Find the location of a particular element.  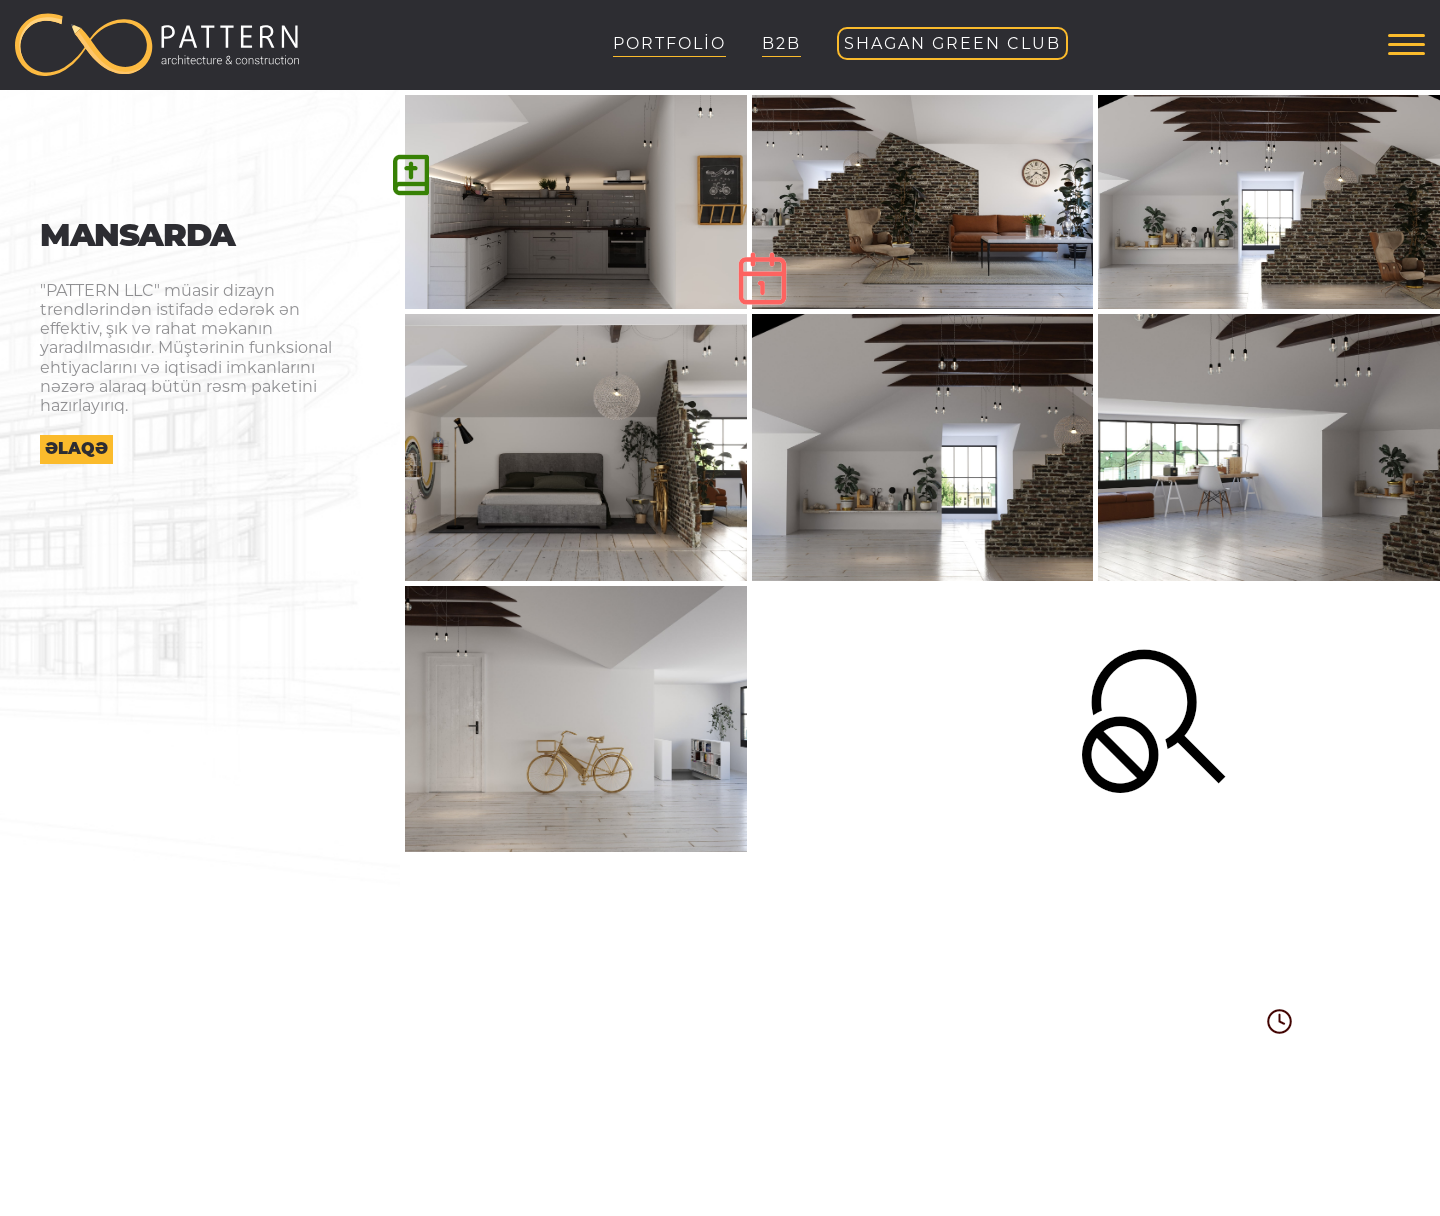

view current time is located at coordinates (1279, 1021).